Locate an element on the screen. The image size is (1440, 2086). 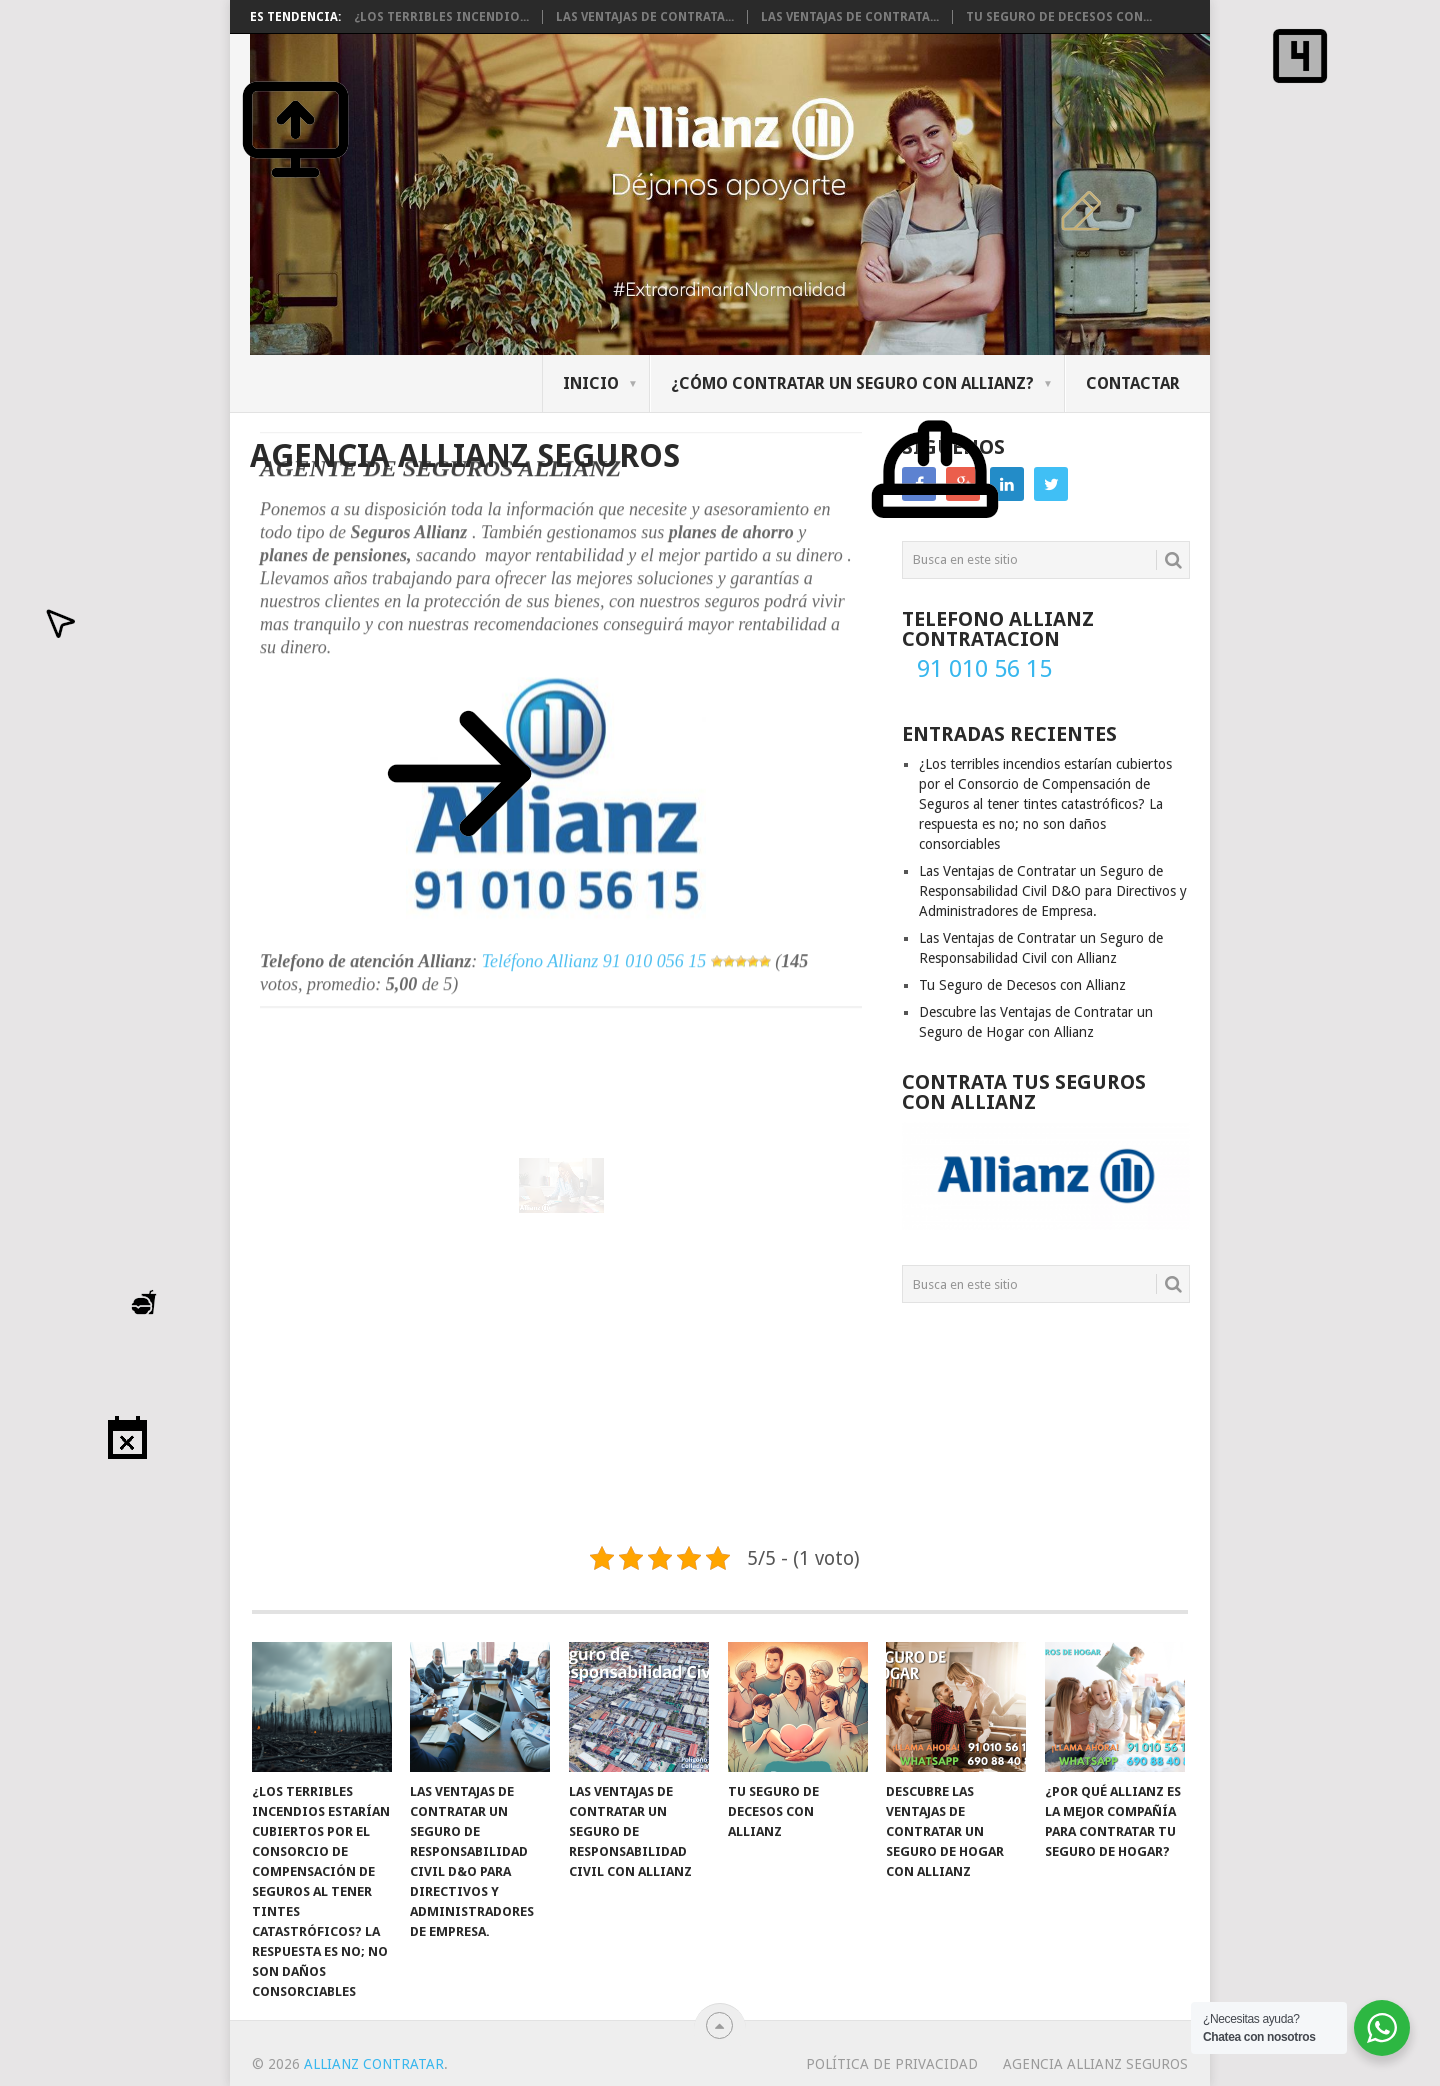
cursor or pointer indicator is located at coordinates (60, 623).